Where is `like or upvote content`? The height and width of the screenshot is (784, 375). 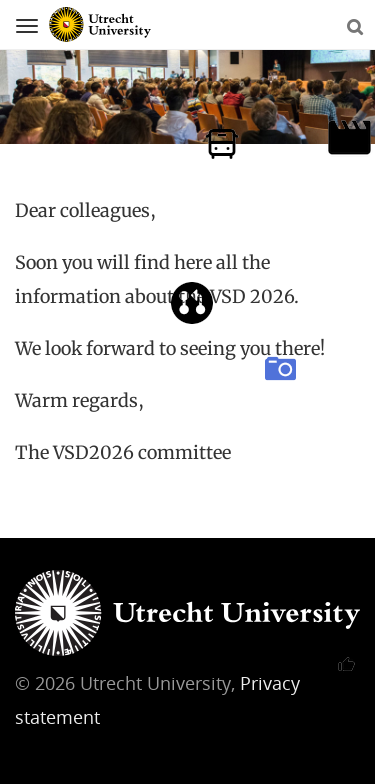 like or upvote content is located at coordinates (346, 664).